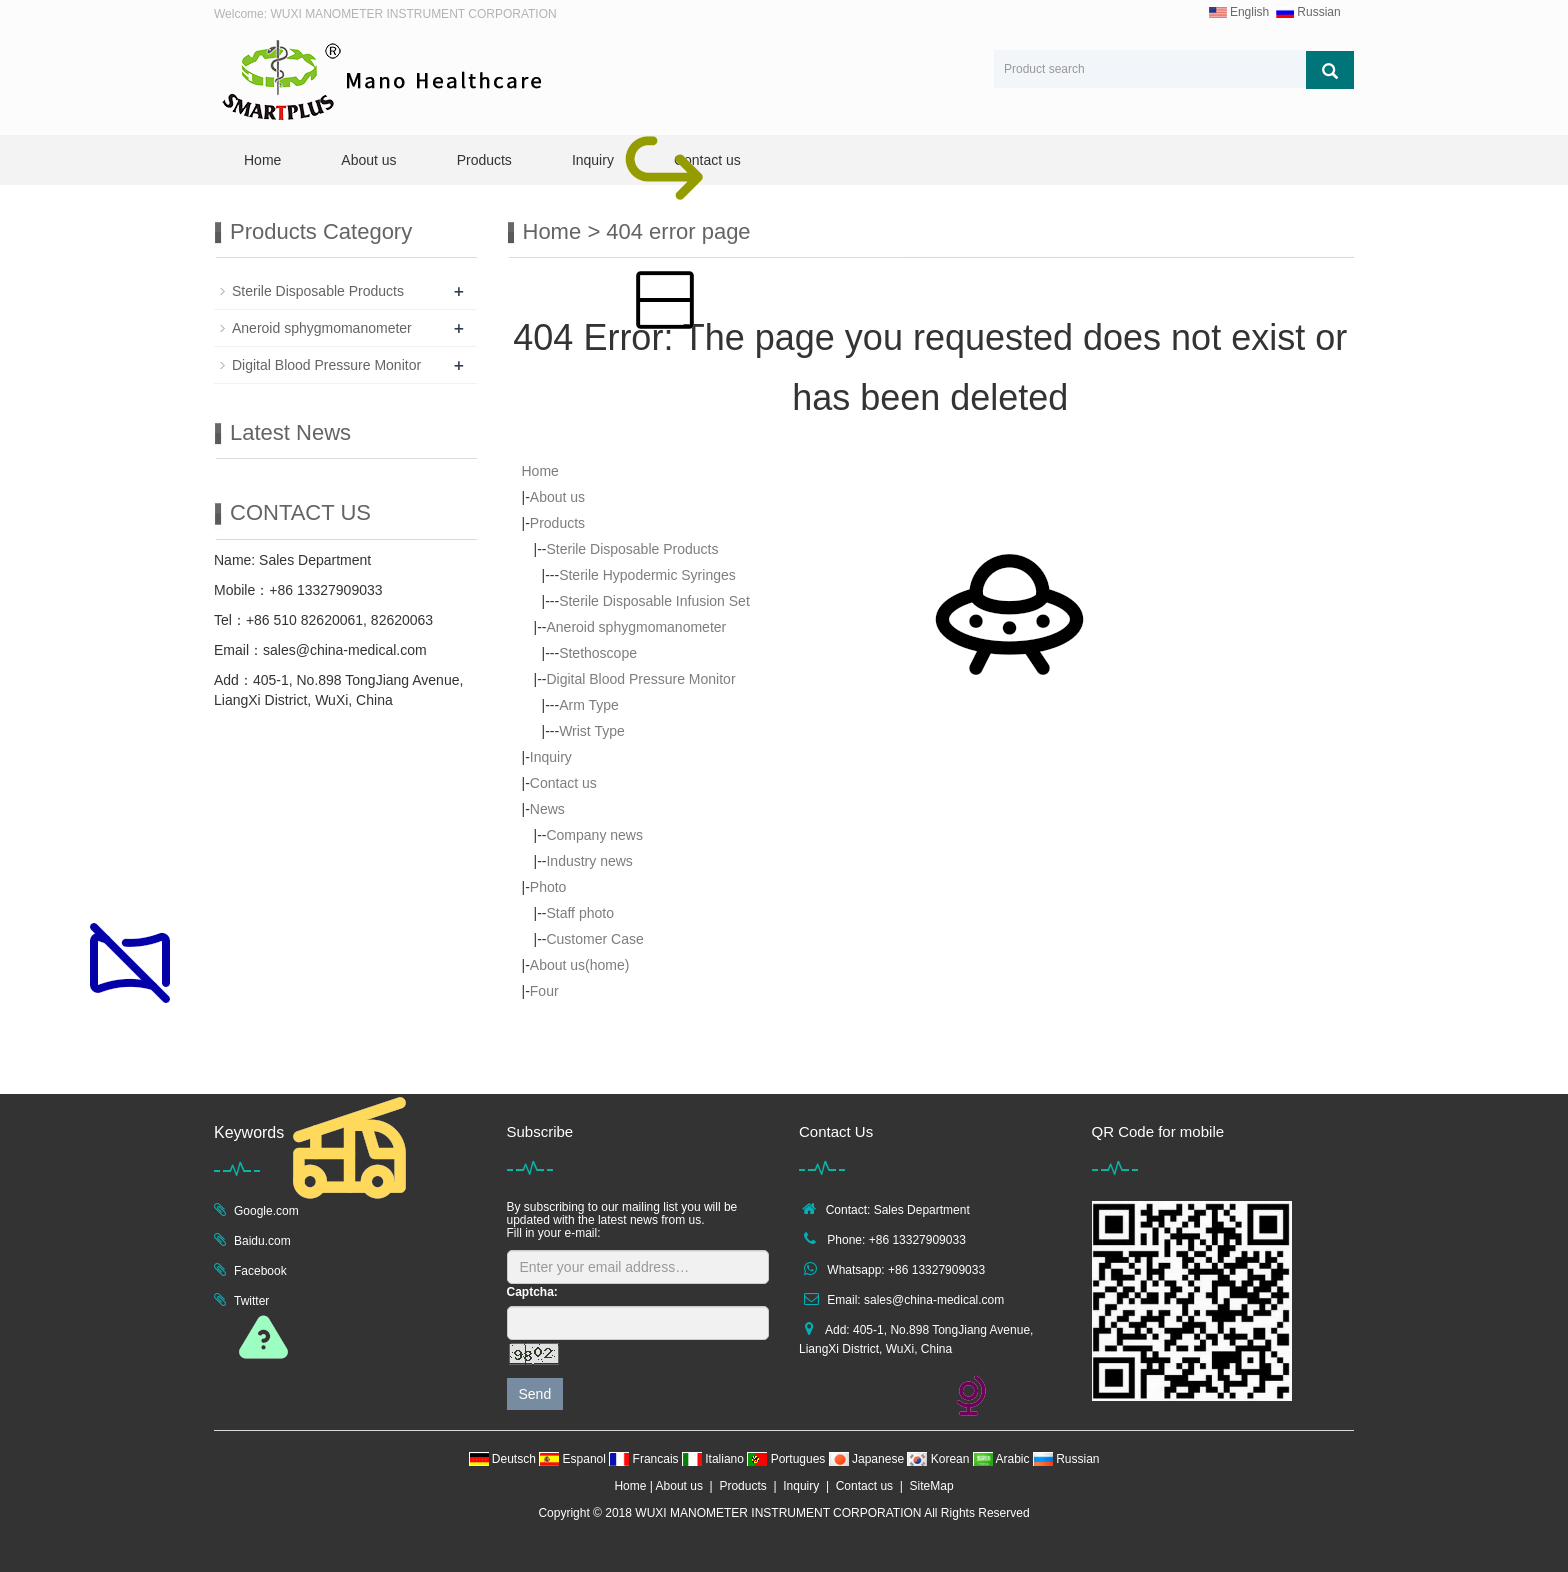 Image resolution: width=1568 pixels, height=1572 pixels. Describe the element at coordinates (970, 1396) in the screenshot. I see `access global or international settings` at that location.